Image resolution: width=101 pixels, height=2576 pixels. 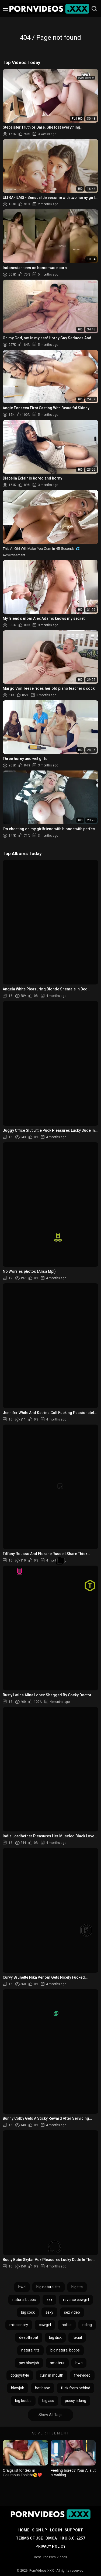 What do you see at coordinates (60, 1561) in the screenshot?
I see `browse all folders` at bounding box center [60, 1561].